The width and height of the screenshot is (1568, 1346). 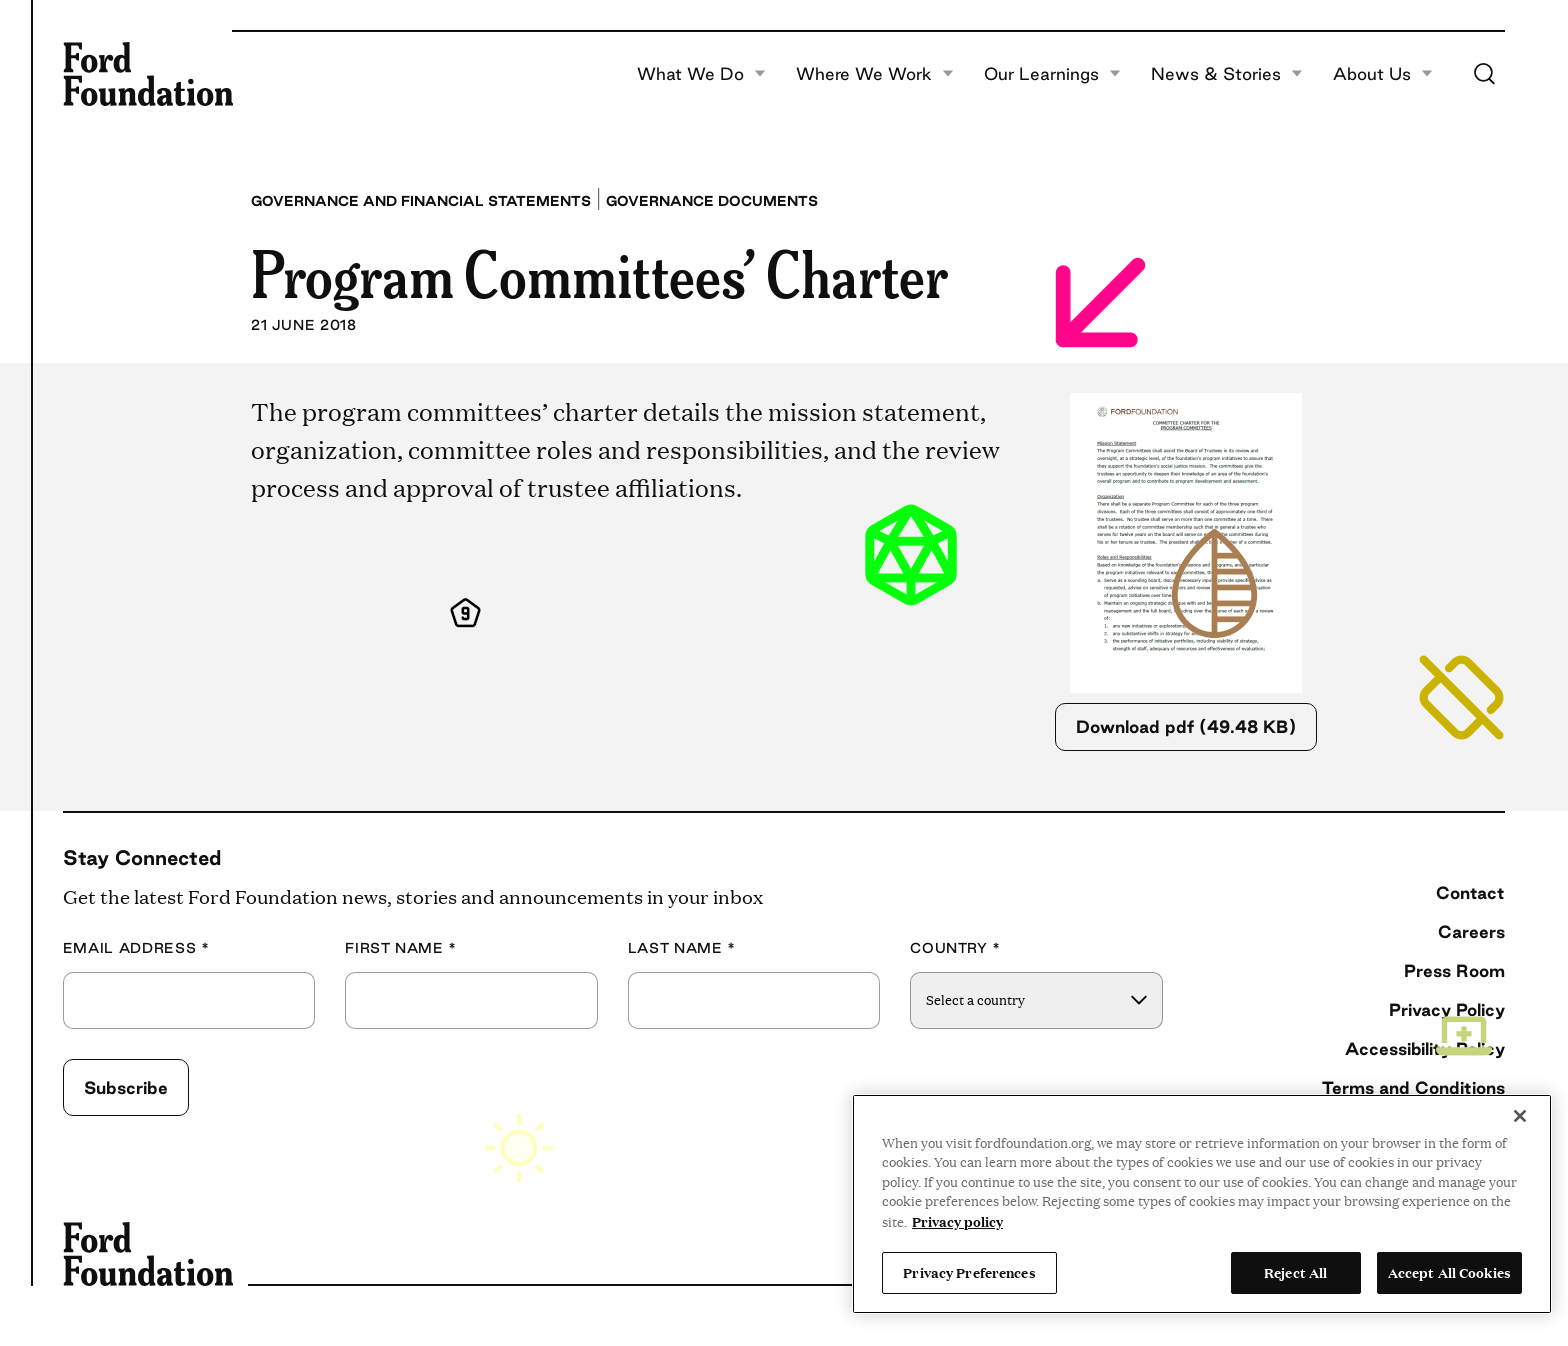 I want to click on navigate to the bottom-left corner, so click(x=1100, y=302).